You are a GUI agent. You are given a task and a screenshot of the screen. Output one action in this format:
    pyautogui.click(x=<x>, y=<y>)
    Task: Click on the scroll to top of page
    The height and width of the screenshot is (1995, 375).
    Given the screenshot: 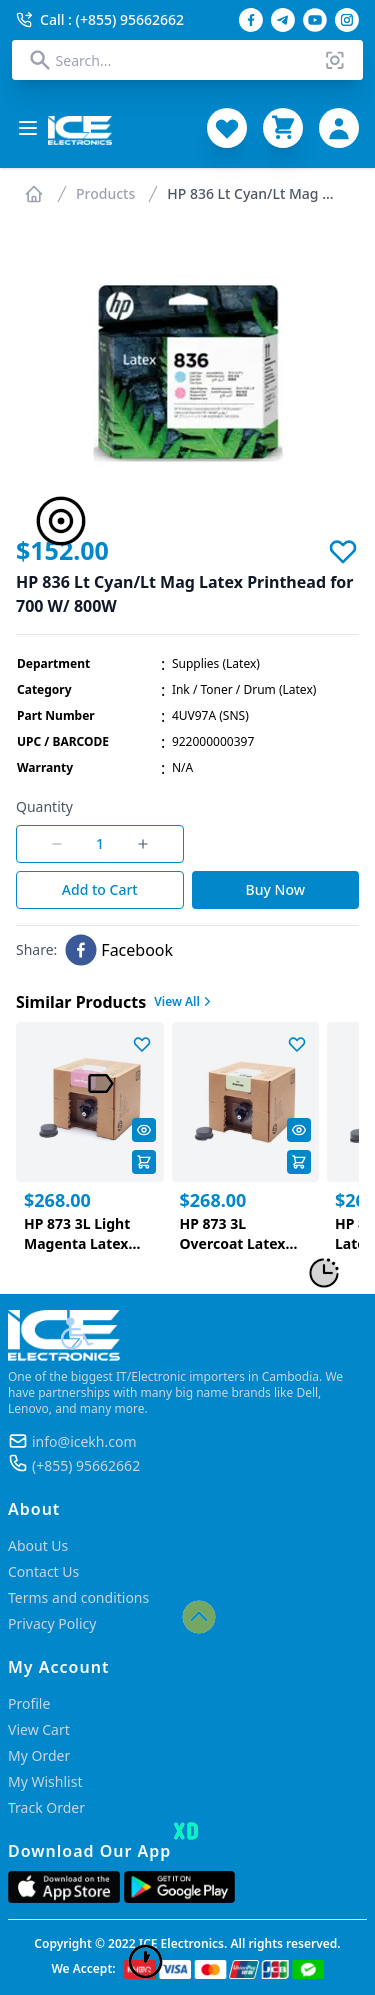 What is the action you would take?
    pyautogui.click(x=199, y=1617)
    